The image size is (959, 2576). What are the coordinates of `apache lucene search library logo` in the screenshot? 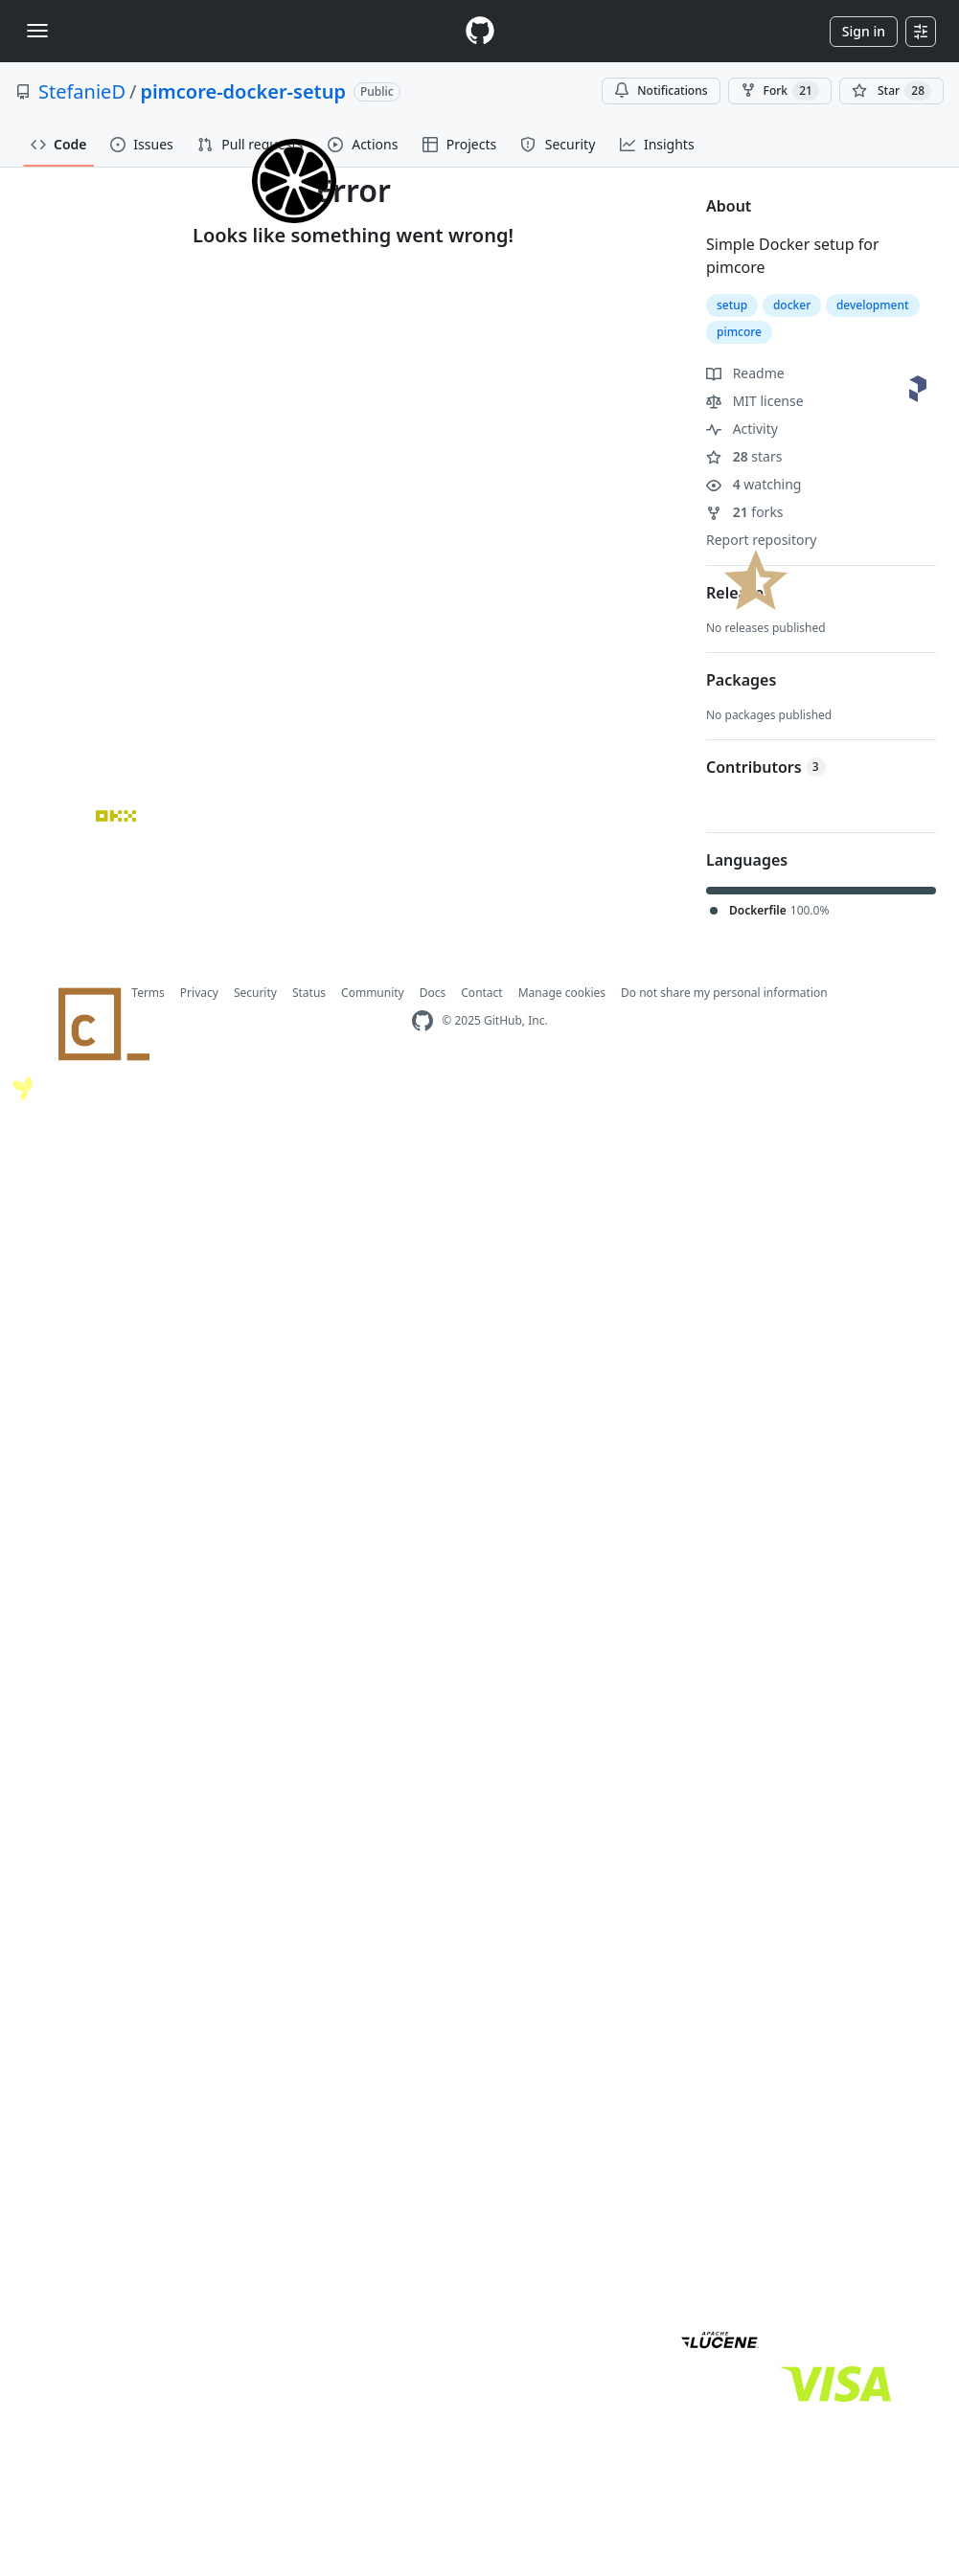 It's located at (719, 2339).